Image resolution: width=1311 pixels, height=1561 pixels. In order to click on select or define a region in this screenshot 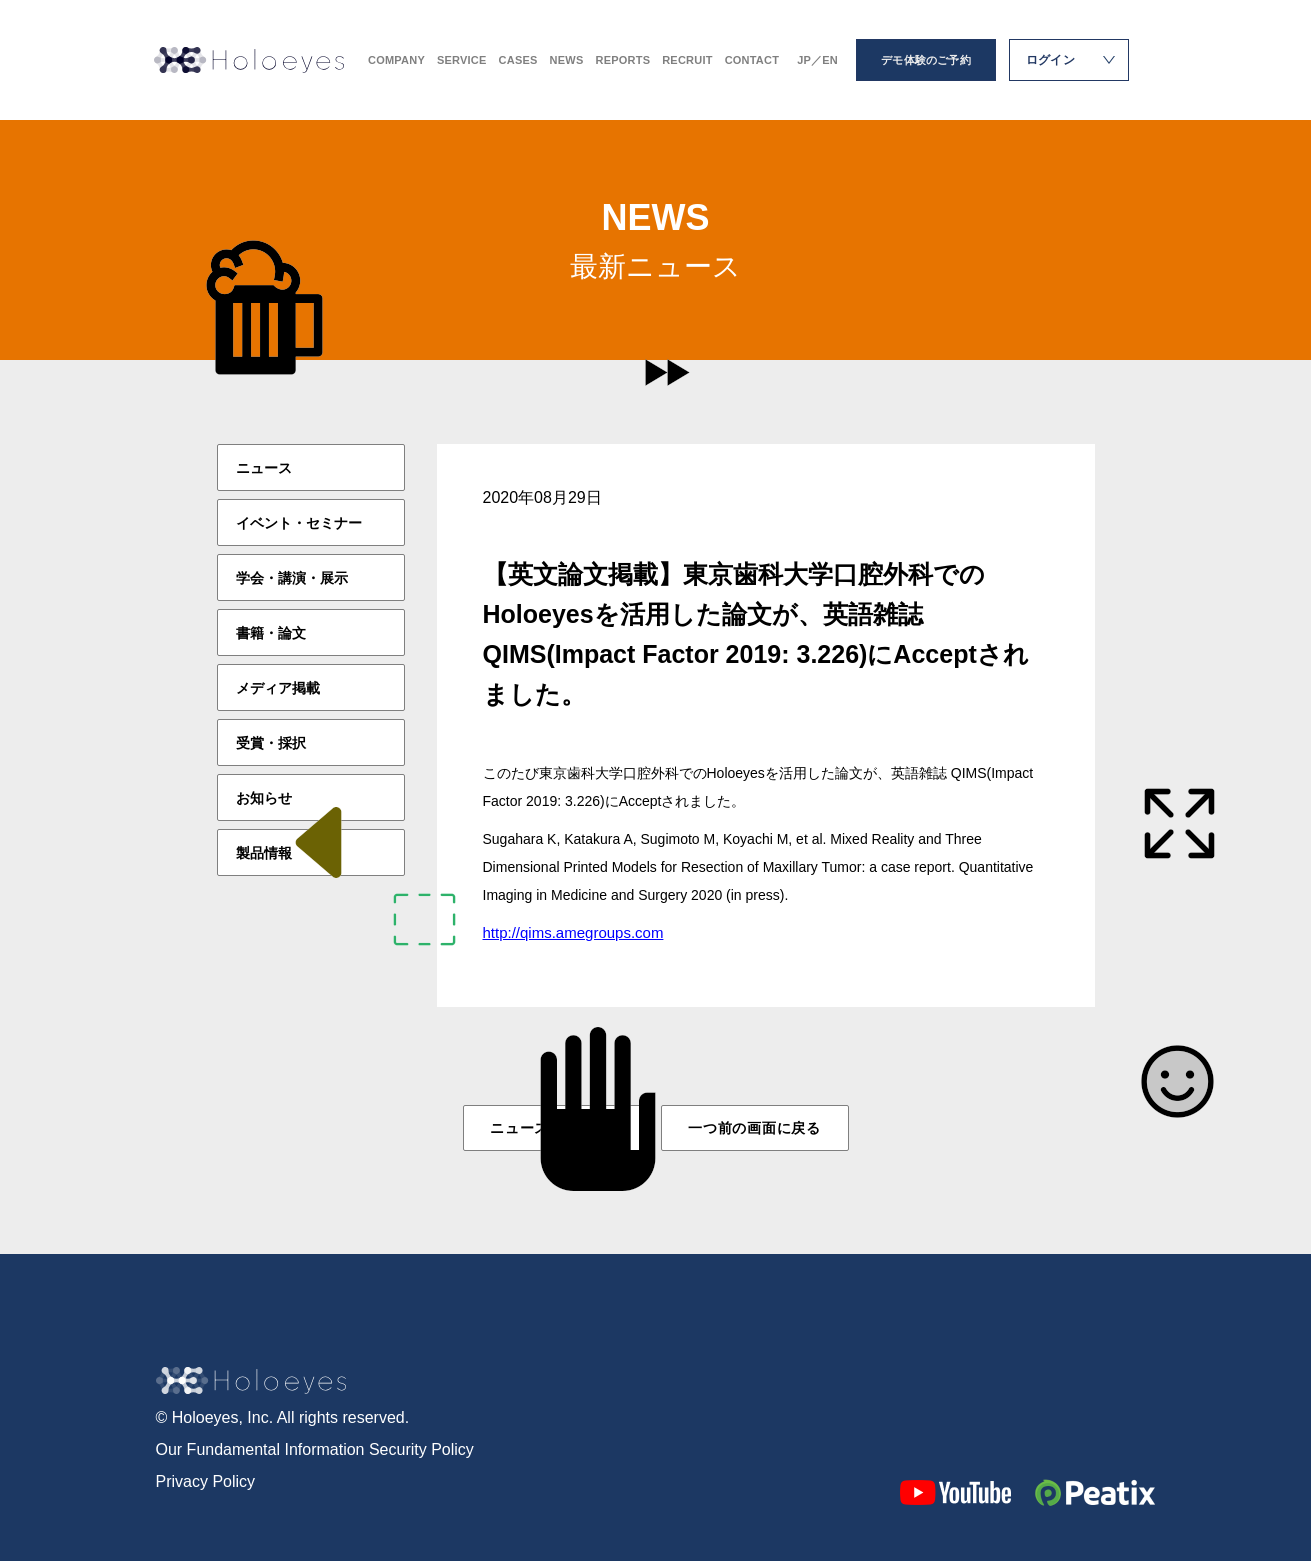, I will do `click(424, 919)`.